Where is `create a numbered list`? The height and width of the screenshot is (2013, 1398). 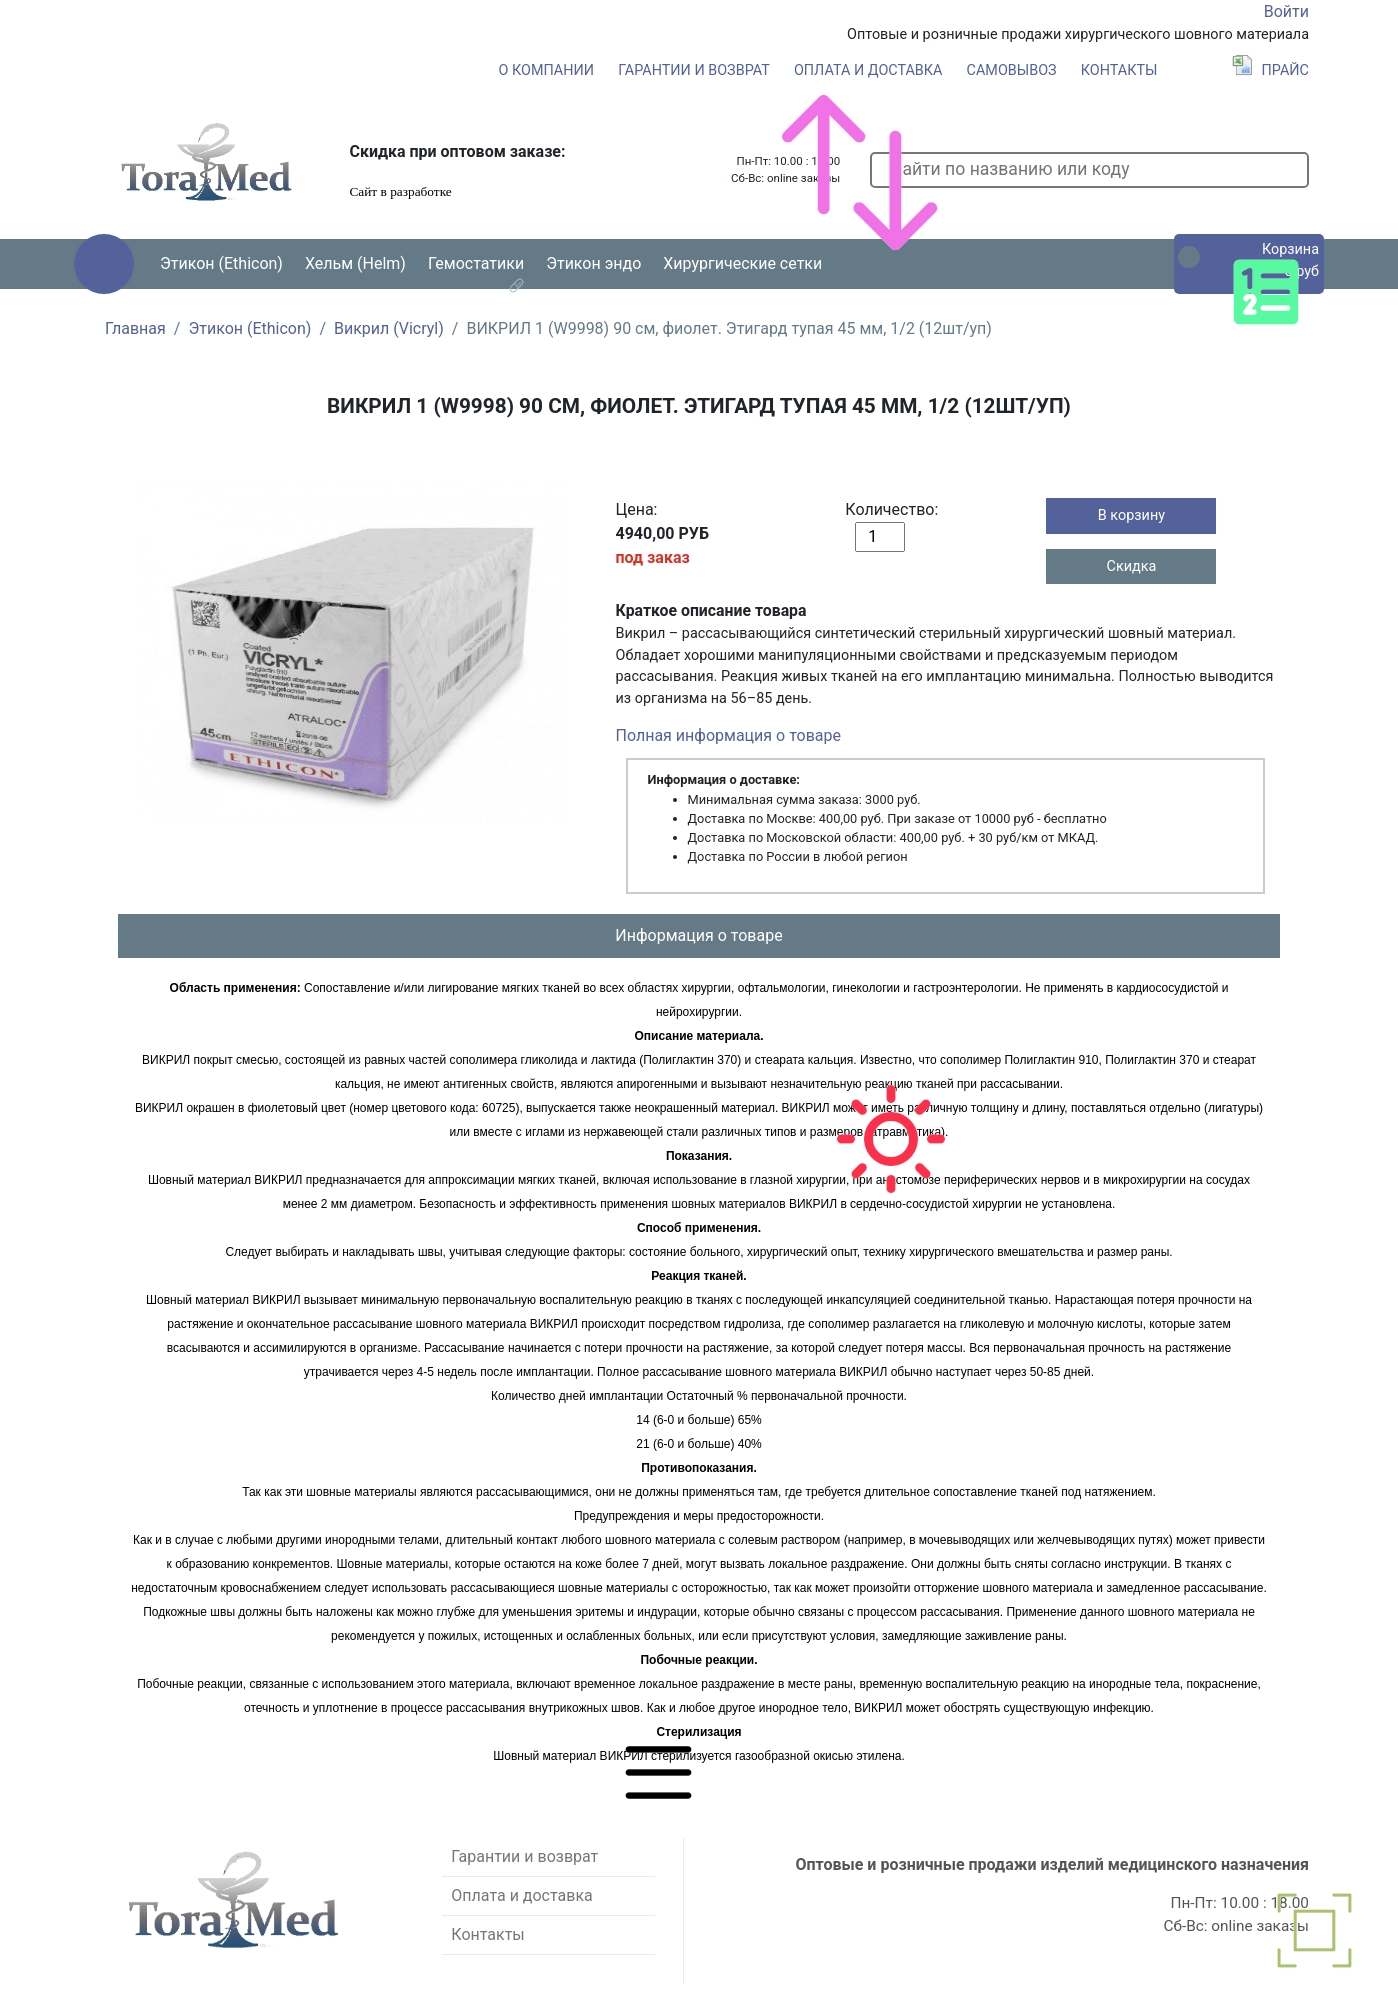 create a numbered list is located at coordinates (1266, 292).